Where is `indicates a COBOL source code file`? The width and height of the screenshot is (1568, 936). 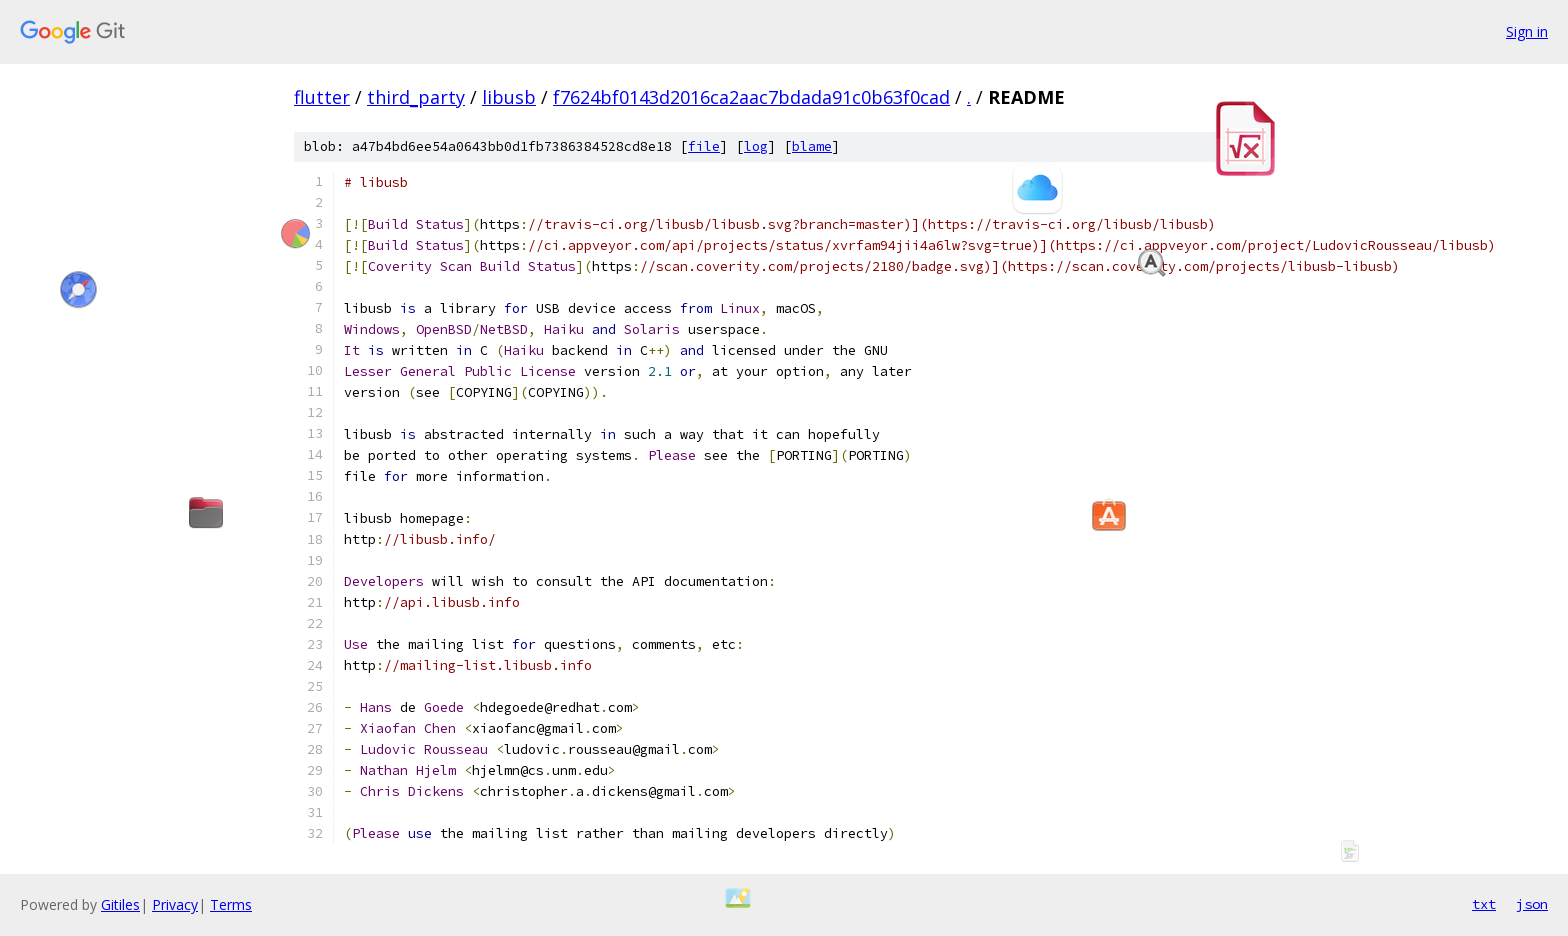
indicates a COBOL source code file is located at coordinates (1350, 851).